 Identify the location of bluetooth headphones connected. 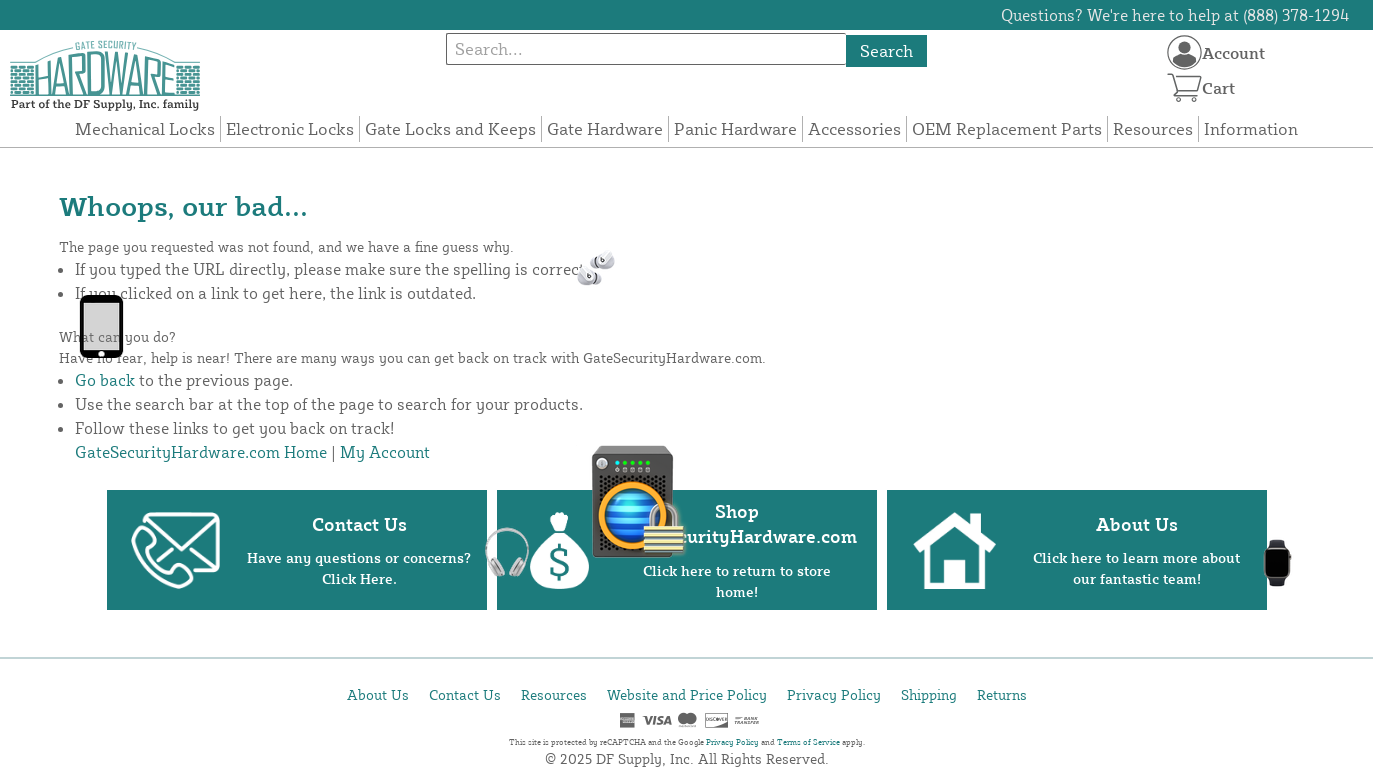
(507, 552).